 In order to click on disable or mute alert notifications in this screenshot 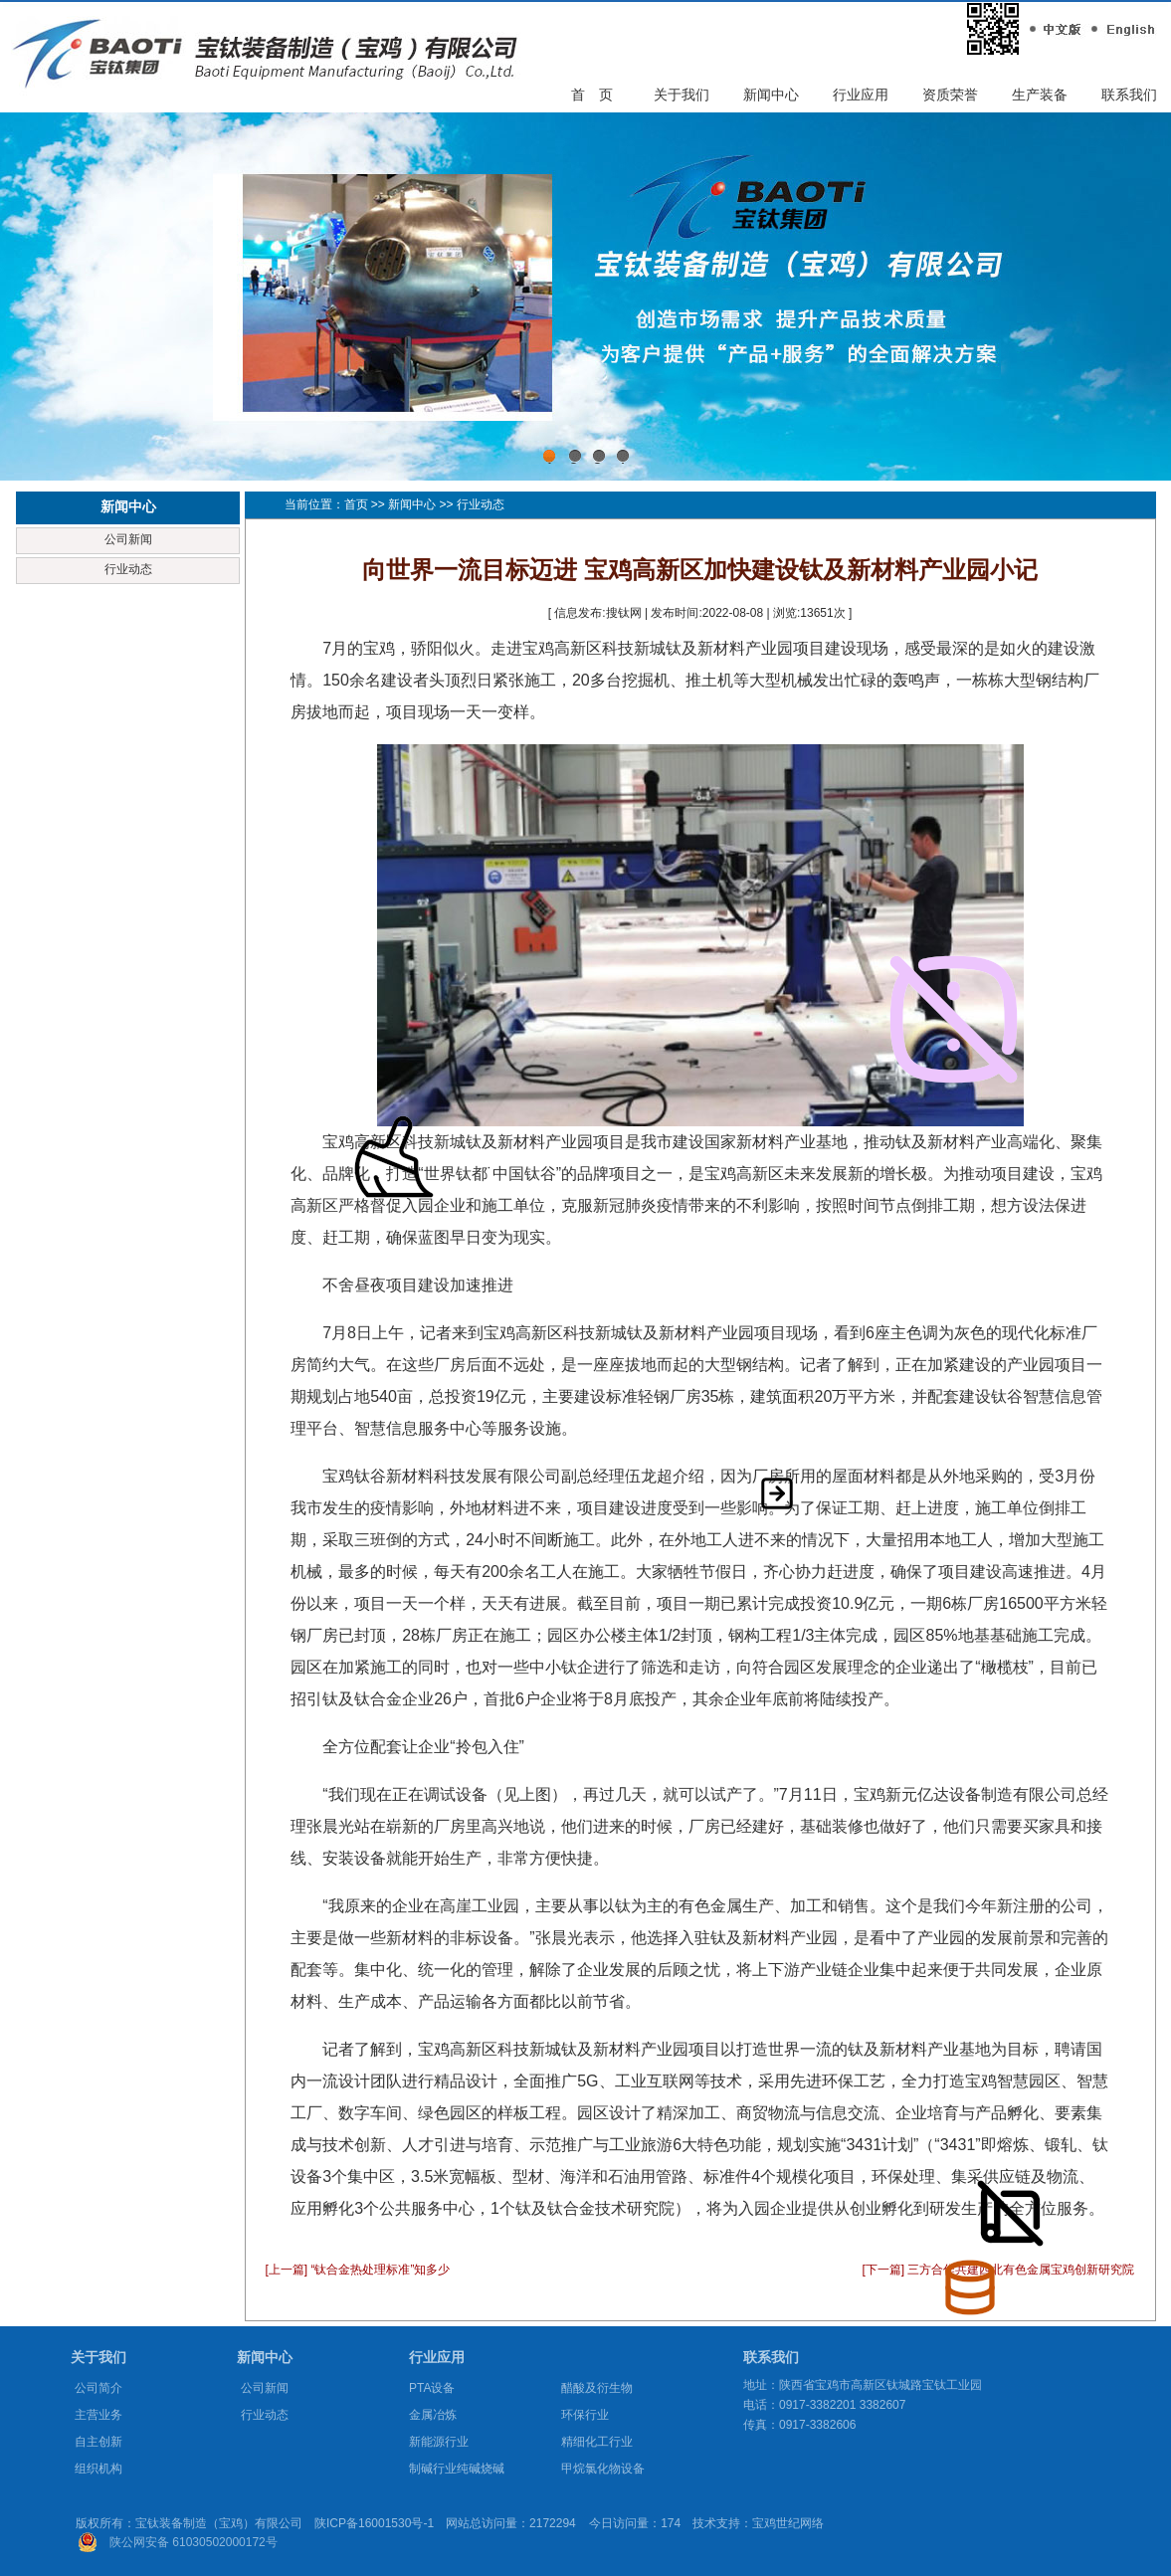, I will do `click(953, 1019)`.